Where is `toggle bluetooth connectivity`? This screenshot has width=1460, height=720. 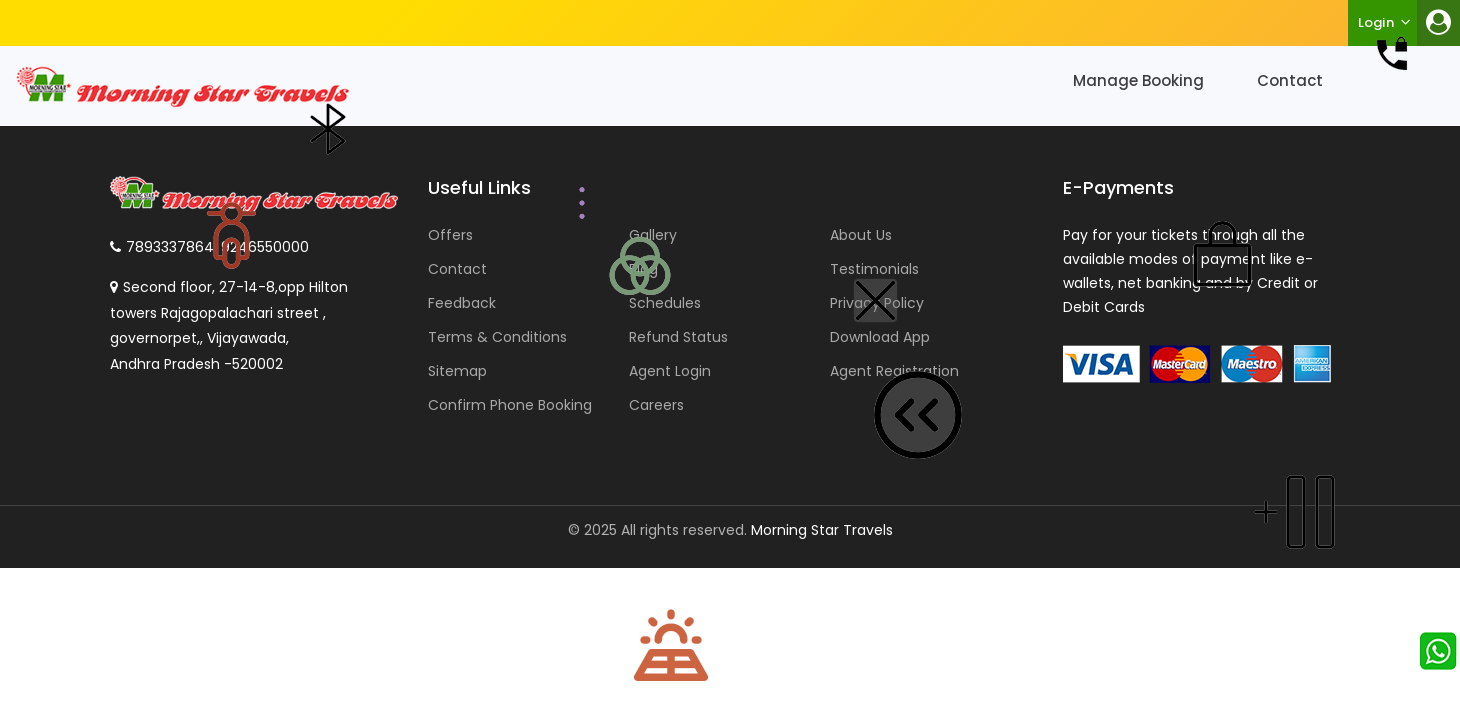
toggle bluetooth connectivity is located at coordinates (328, 129).